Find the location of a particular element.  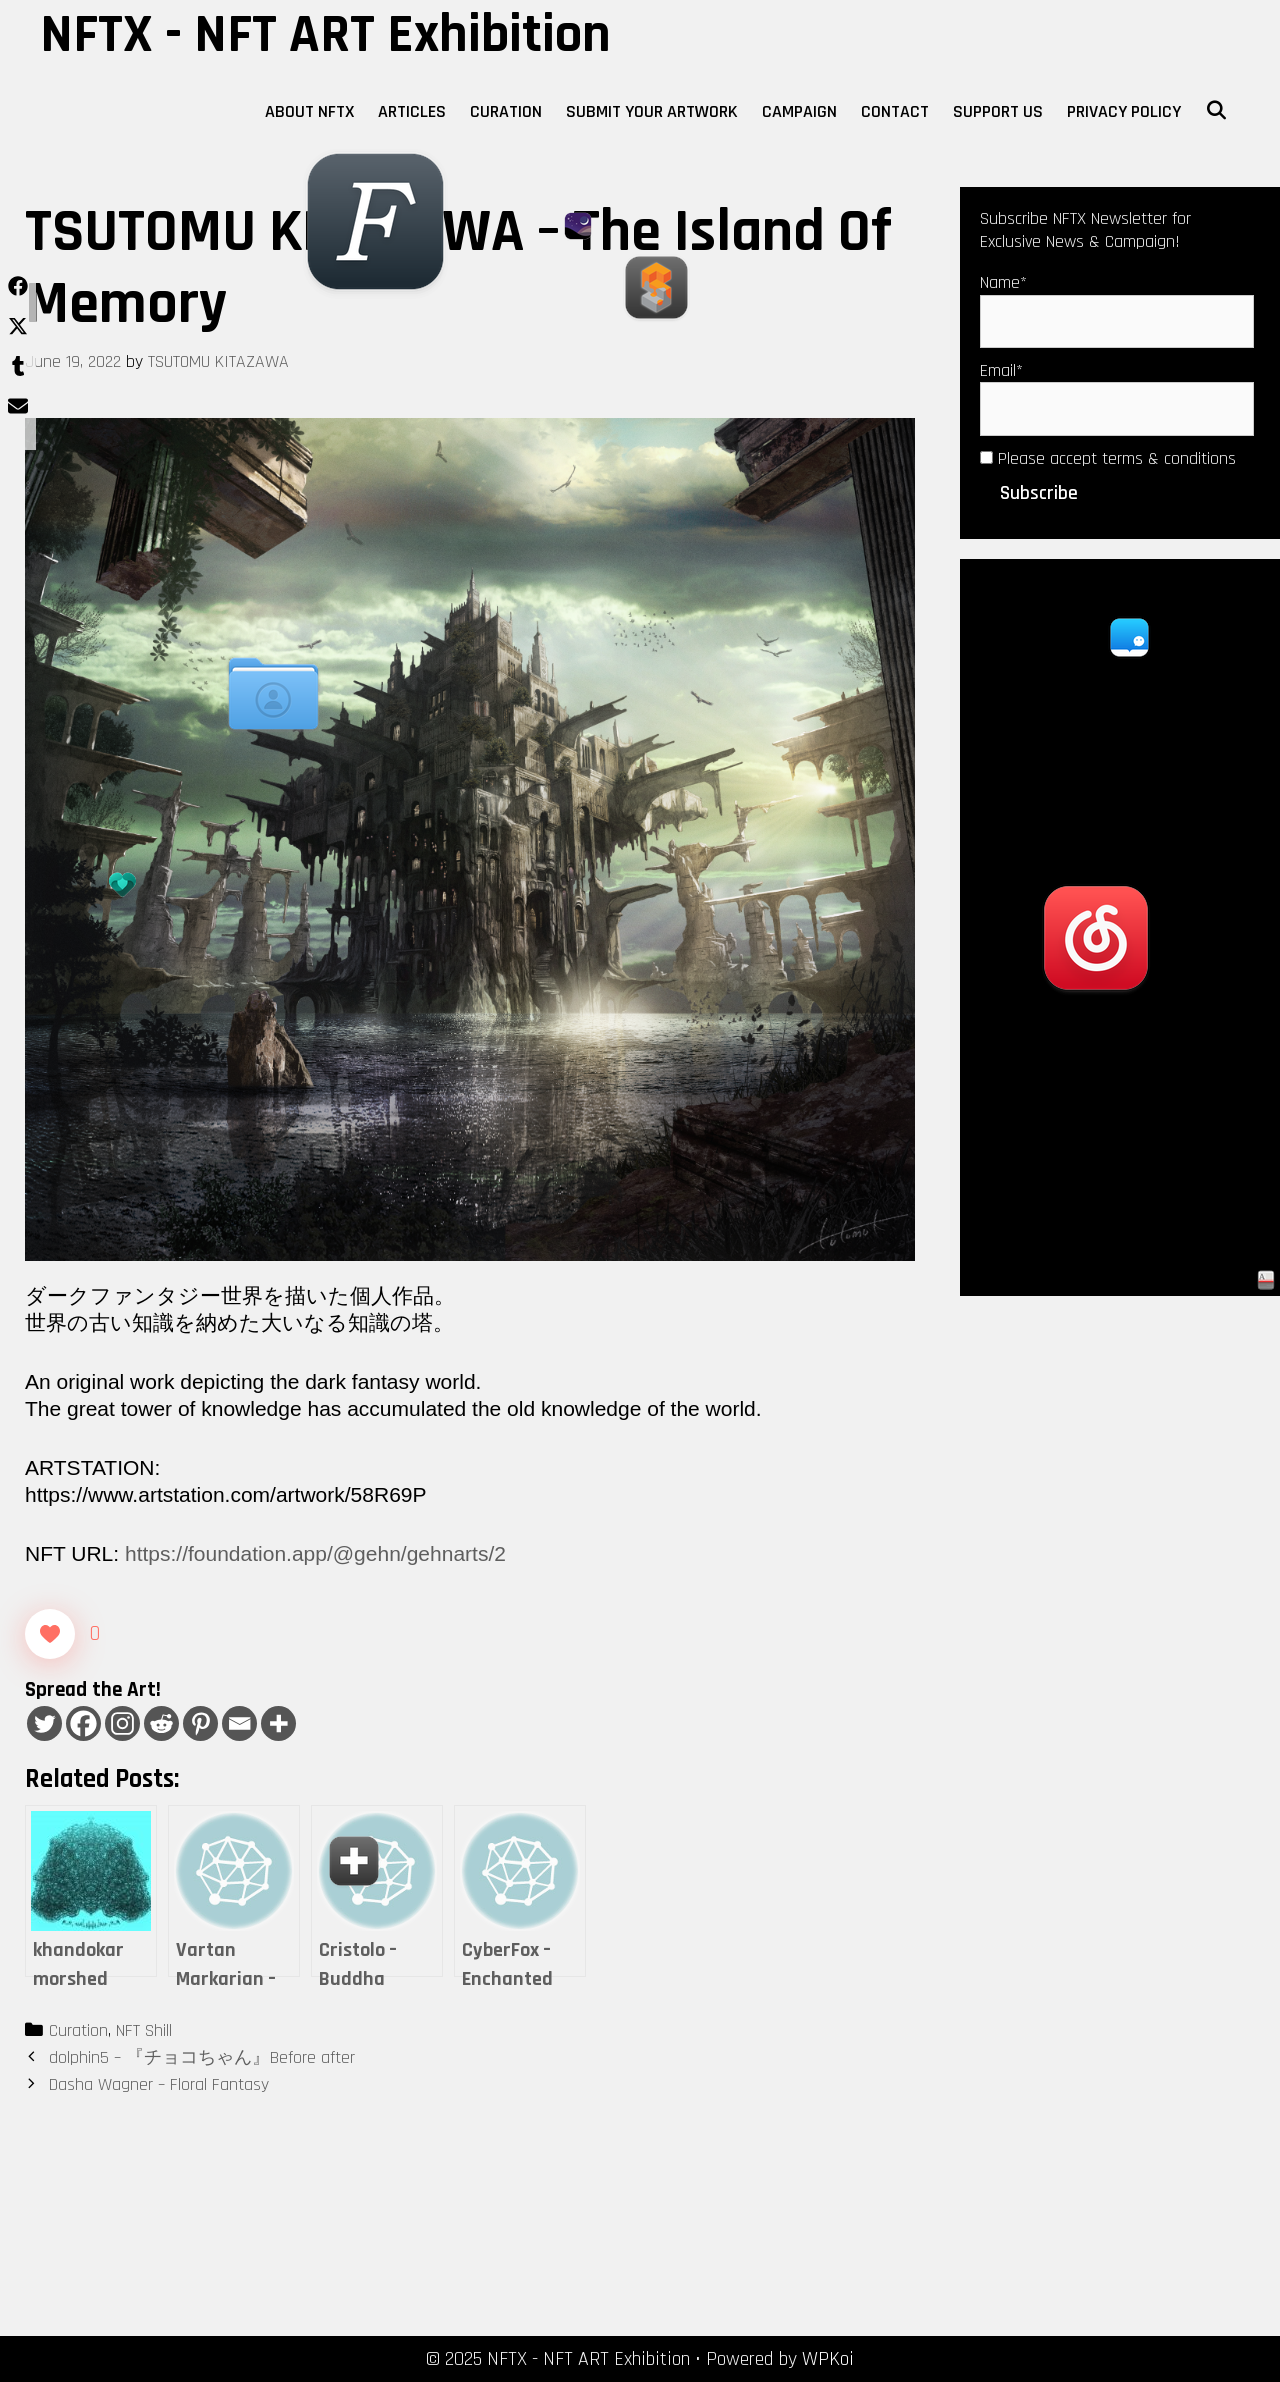

open netease cloud music app is located at coordinates (1096, 938).